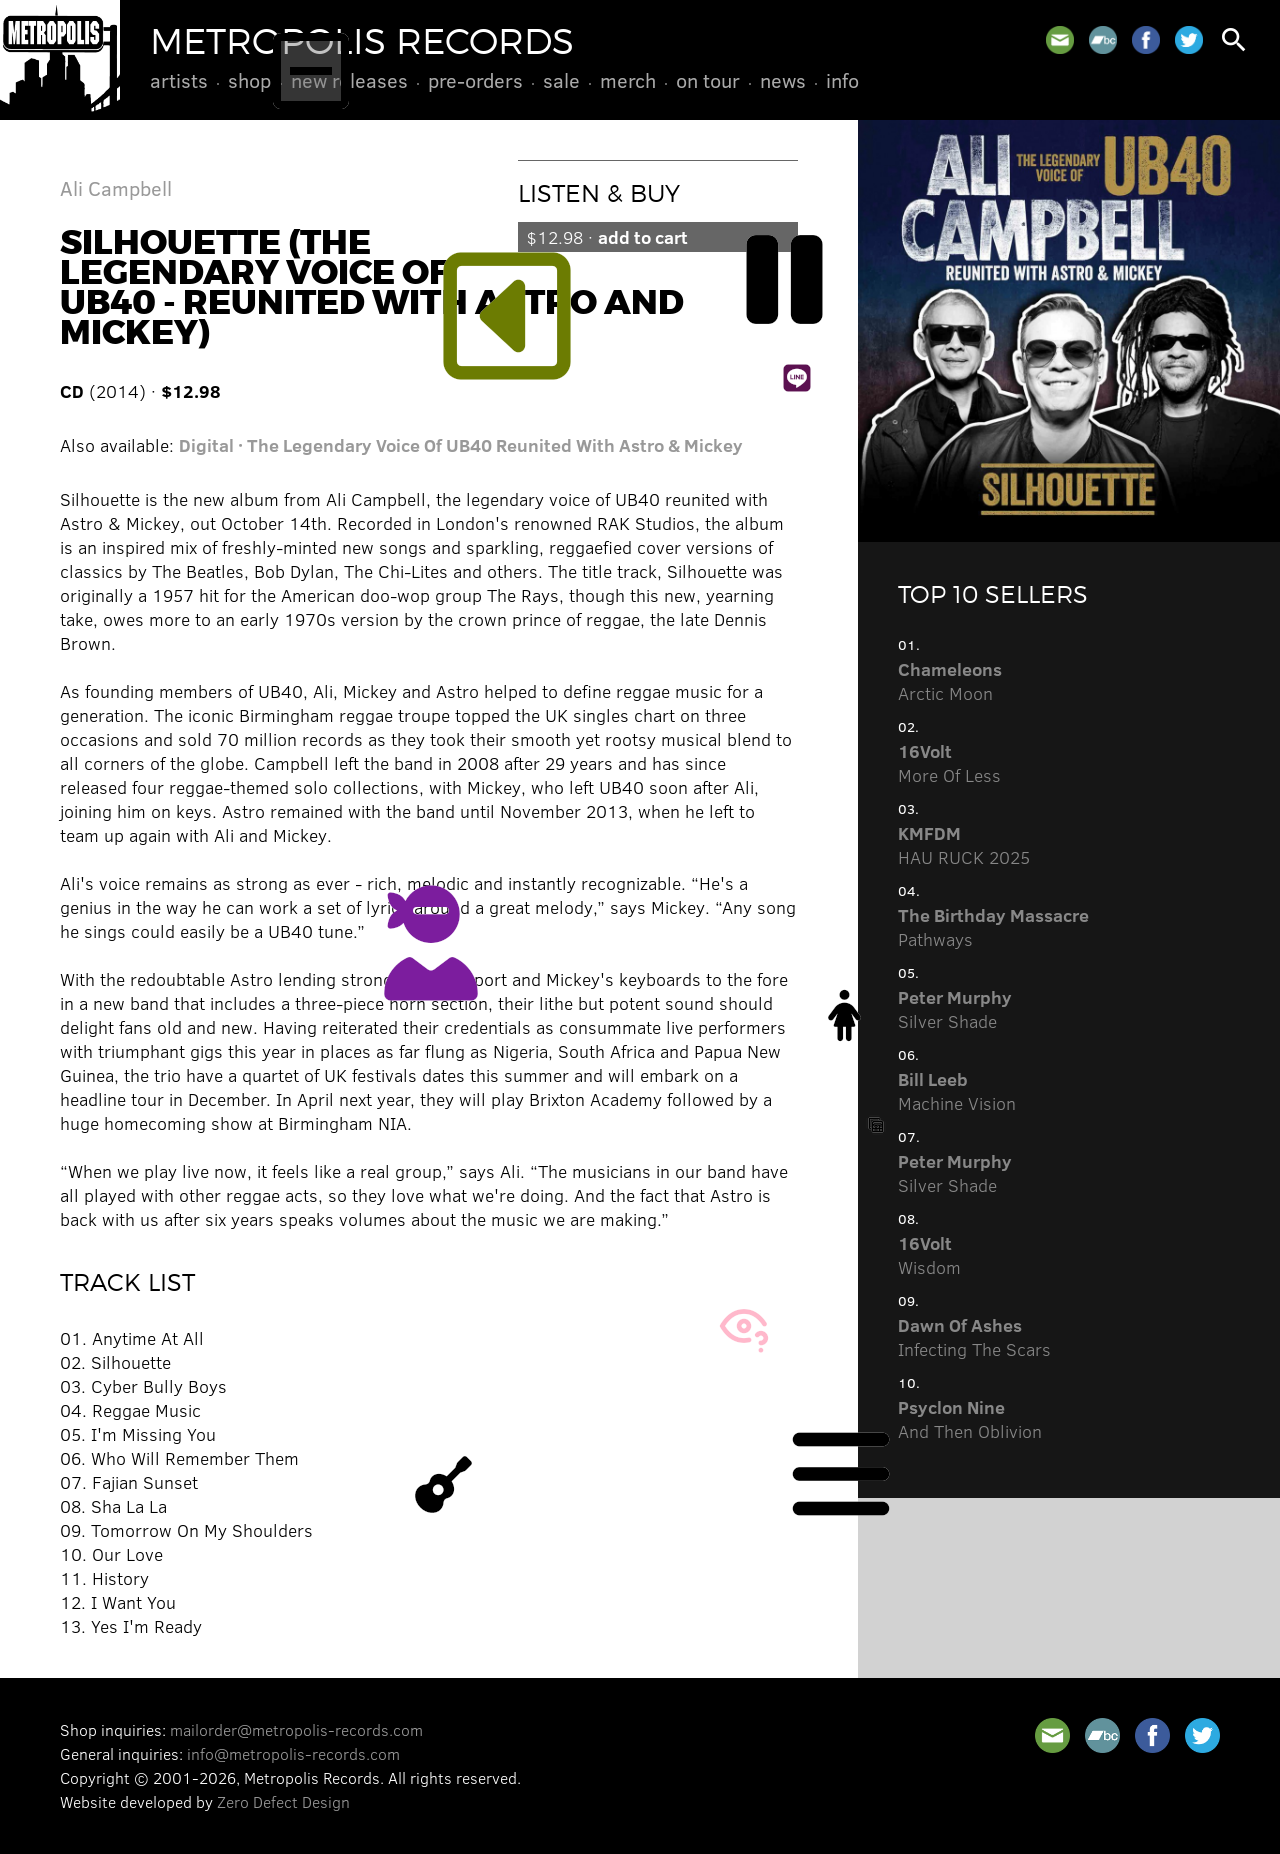  What do you see at coordinates (844, 1015) in the screenshot?
I see `indicates female or women's restroom` at bounding box center [844, 1015].